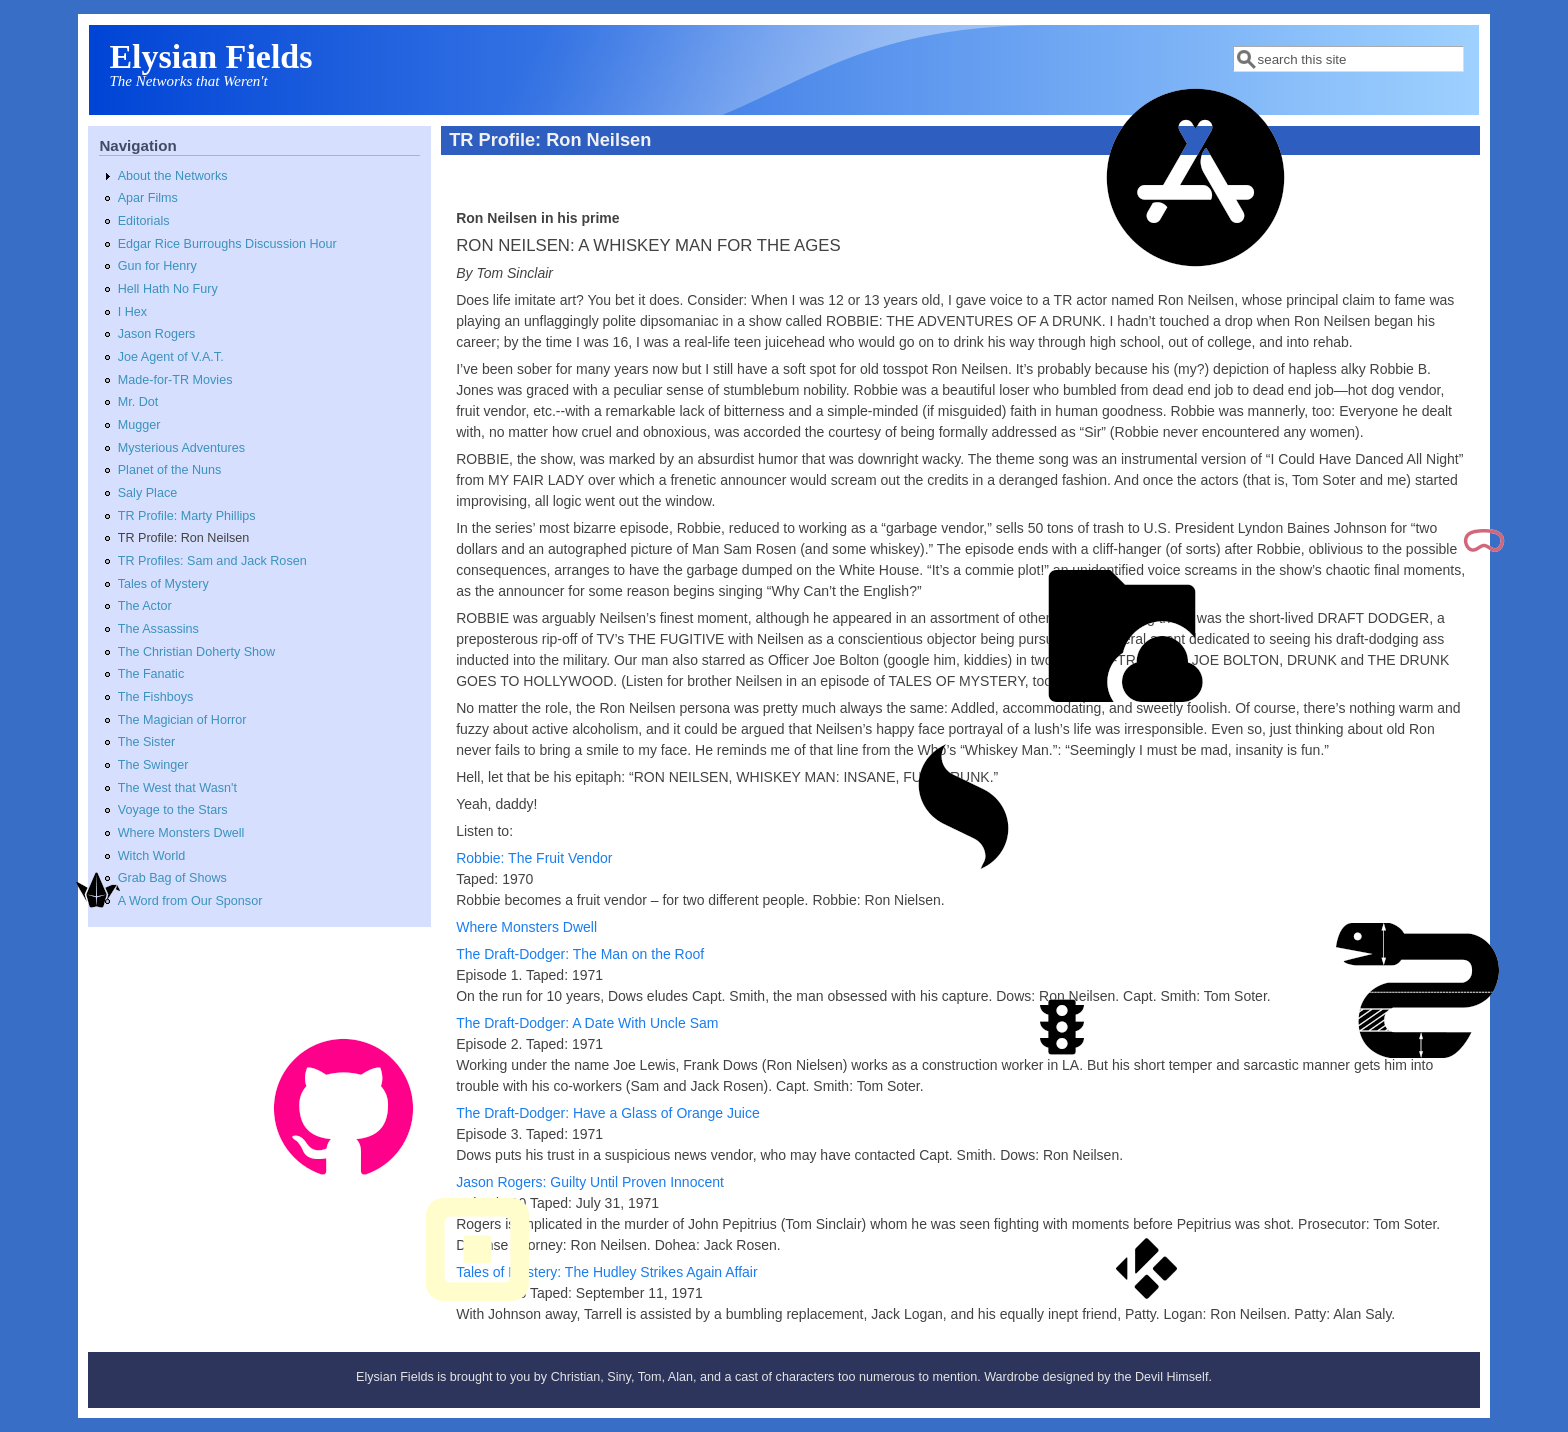 The height and width of the screenshot is (1432, 1568). Describe the element at coordinates (477, 1249) in the screenshot. I see `open the Square payment app` at that location.